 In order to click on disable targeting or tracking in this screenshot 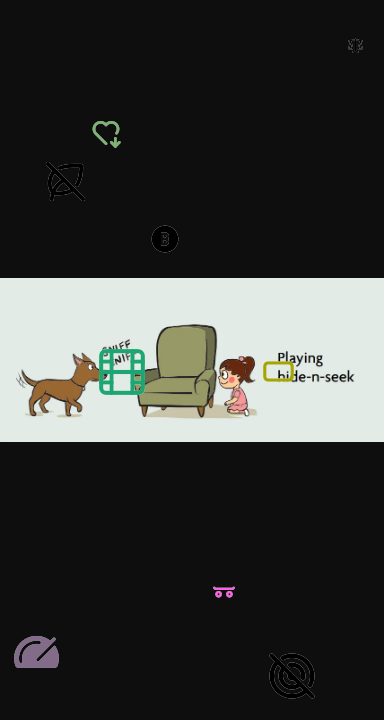, I will do `click(292, 676)`.